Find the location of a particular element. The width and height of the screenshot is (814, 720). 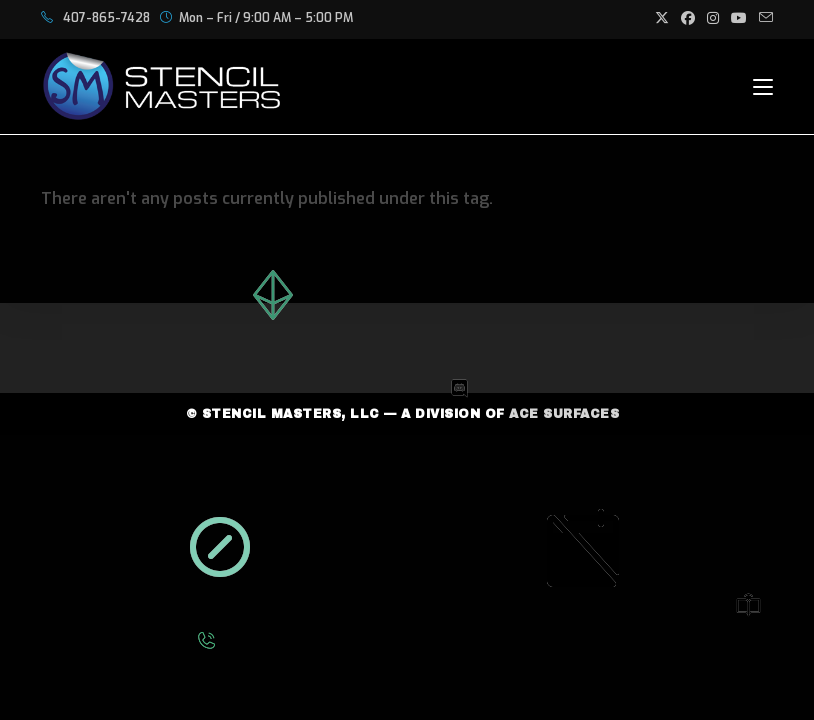

make a phone call is located at coordinates (207, 640).